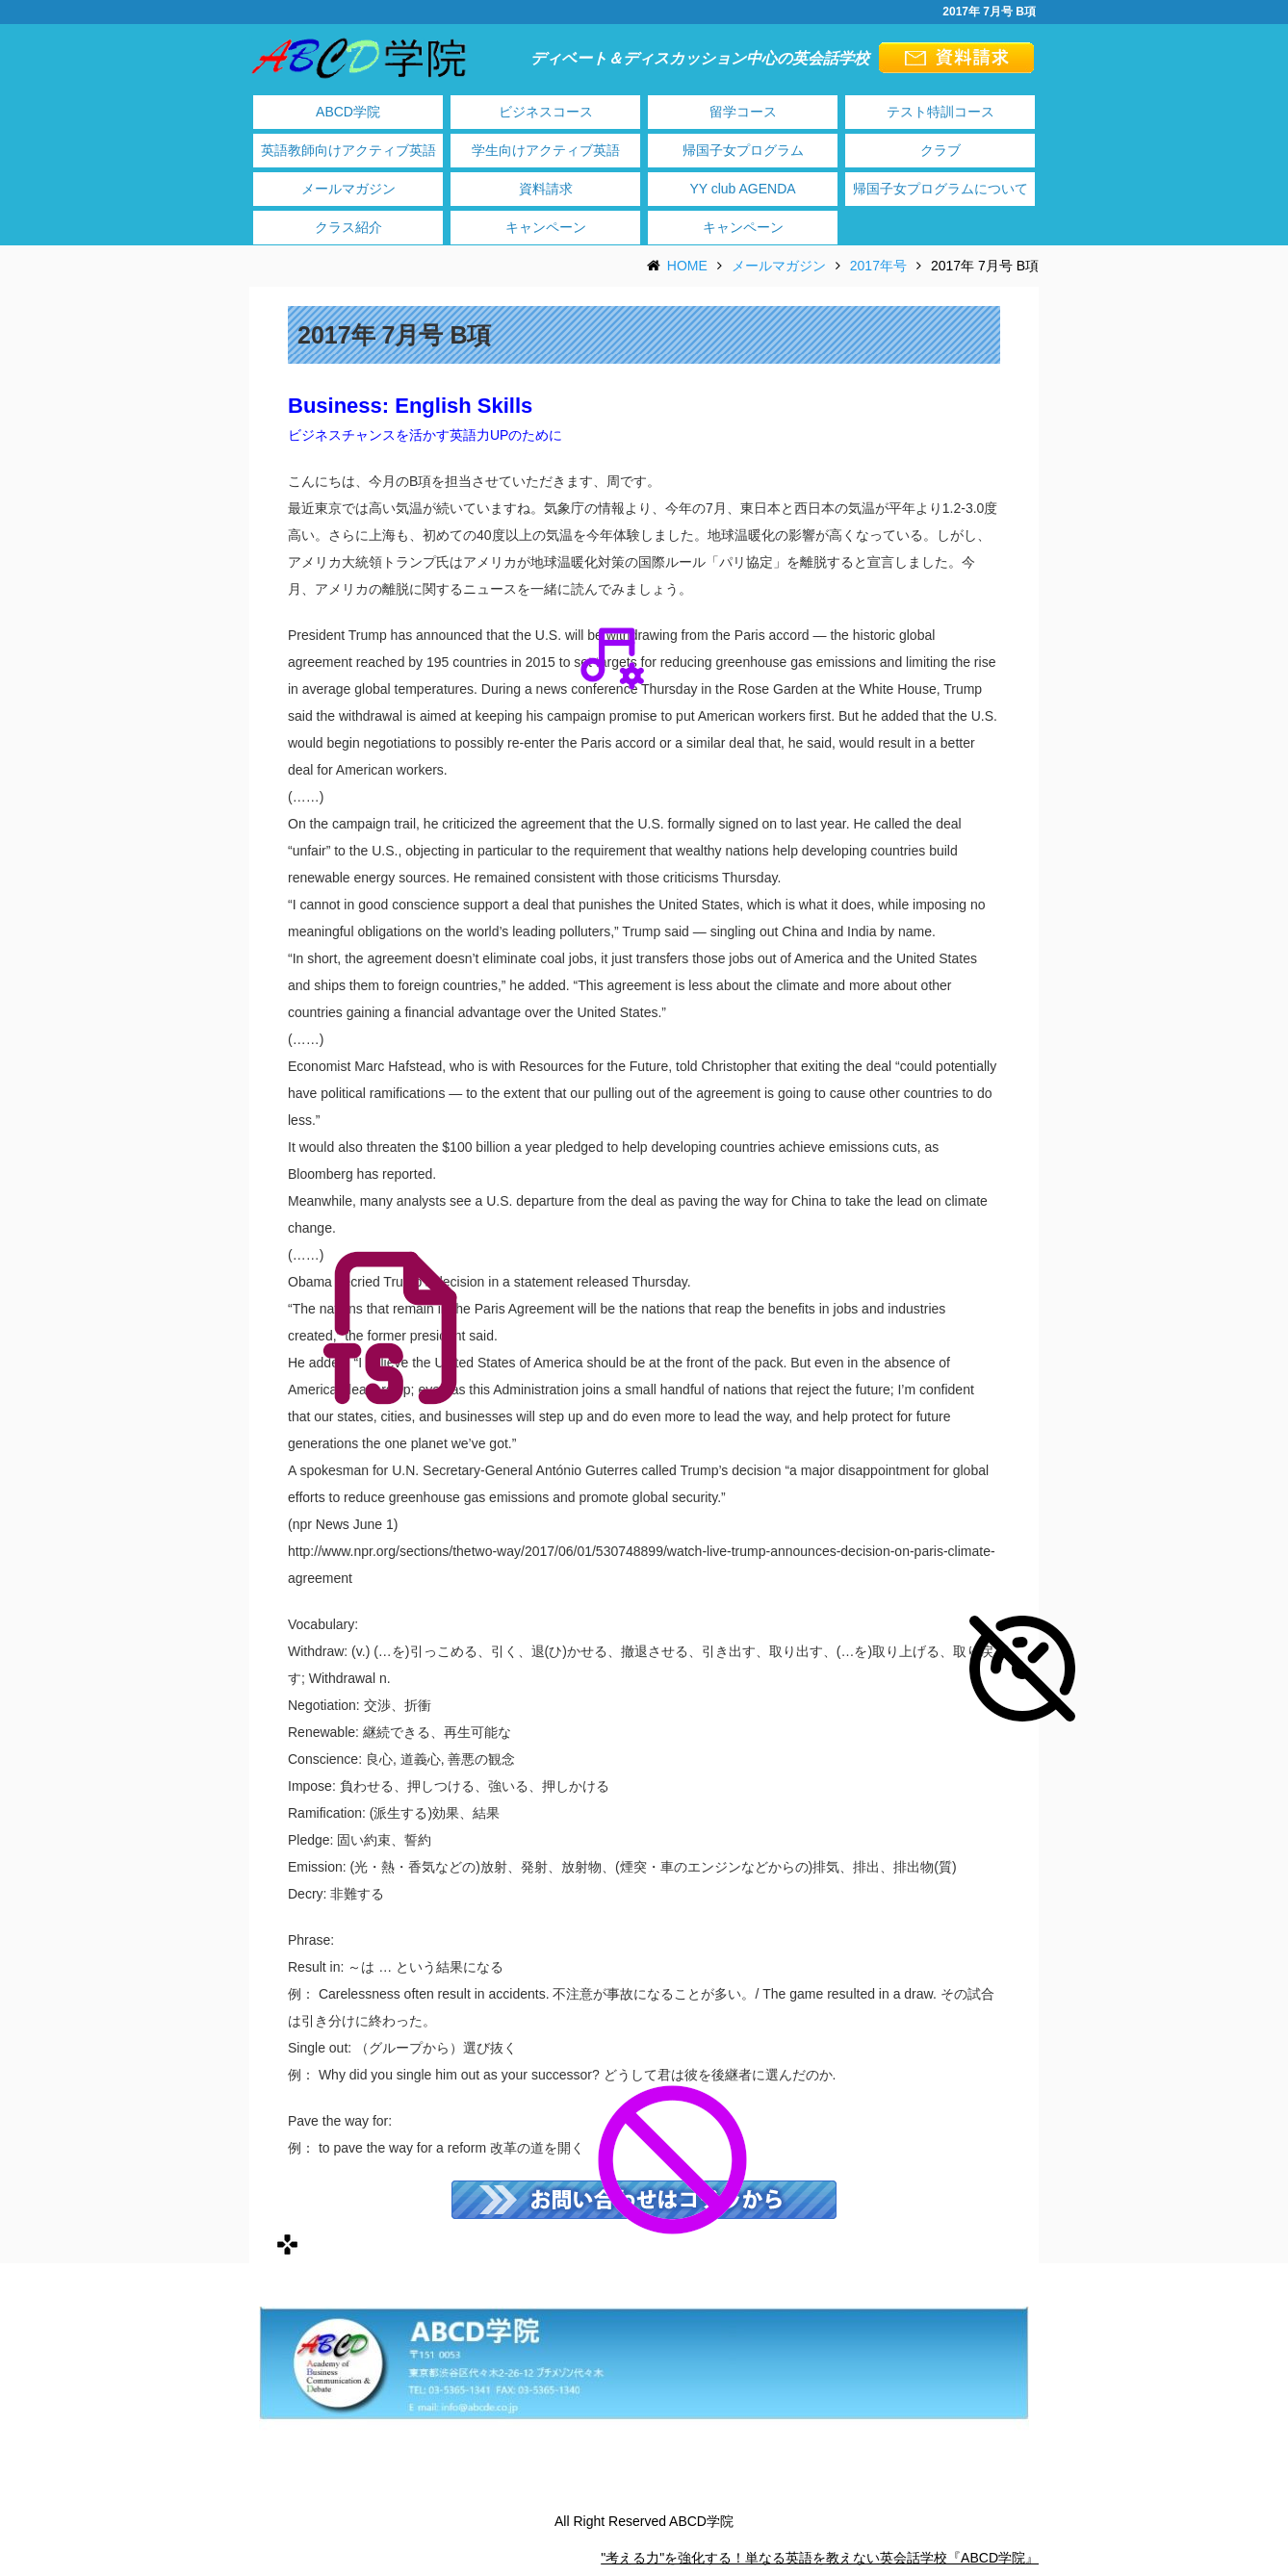 This screenshot has width=1288, height=2576. What do you see at coordinates (610, 654) in the screenshot?
I see `access music or audio settings` at bounding box center [610, 654].